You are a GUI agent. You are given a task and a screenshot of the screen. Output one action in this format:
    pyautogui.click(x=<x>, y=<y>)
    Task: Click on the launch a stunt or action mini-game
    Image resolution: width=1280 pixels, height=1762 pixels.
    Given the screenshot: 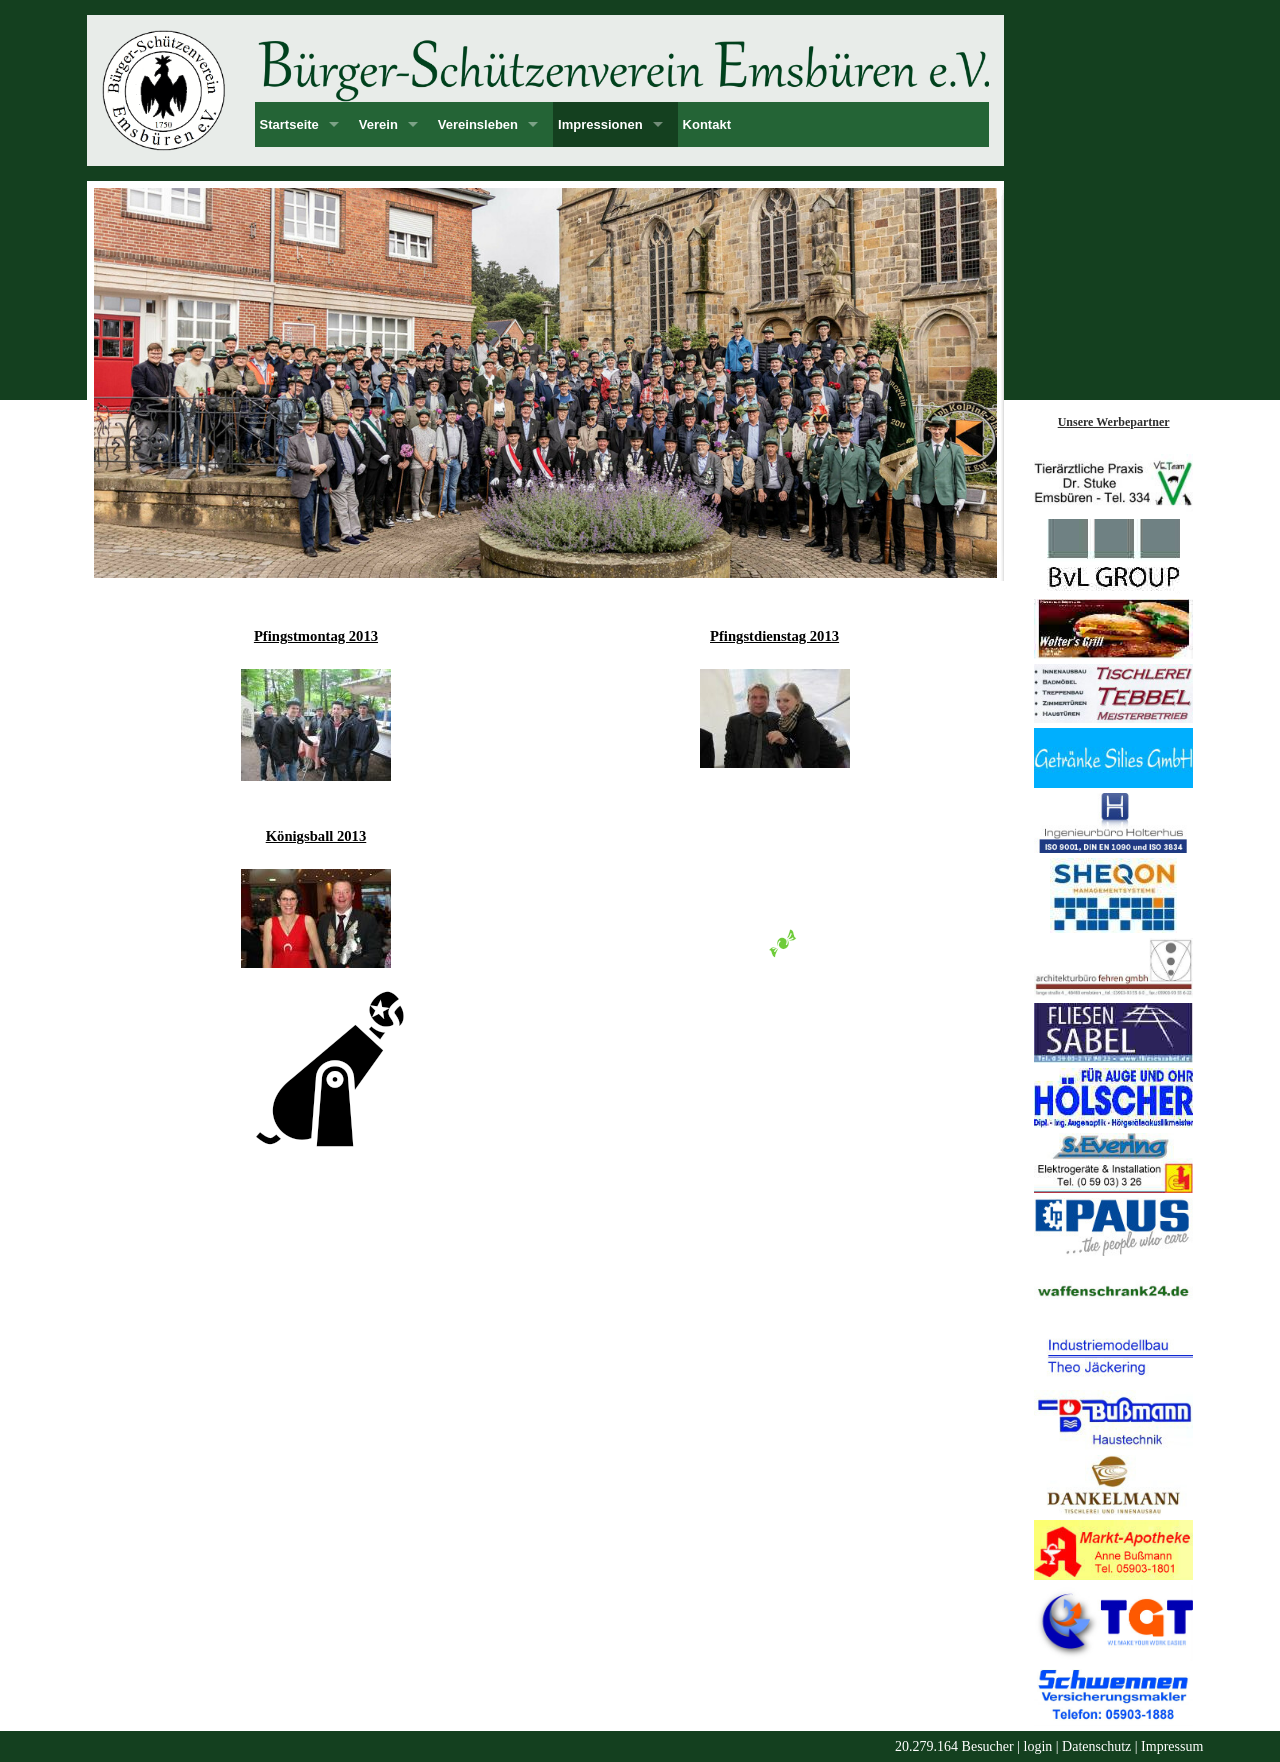 What is the action you would take?
    pyautogui.click(x=335, y=1069)
    